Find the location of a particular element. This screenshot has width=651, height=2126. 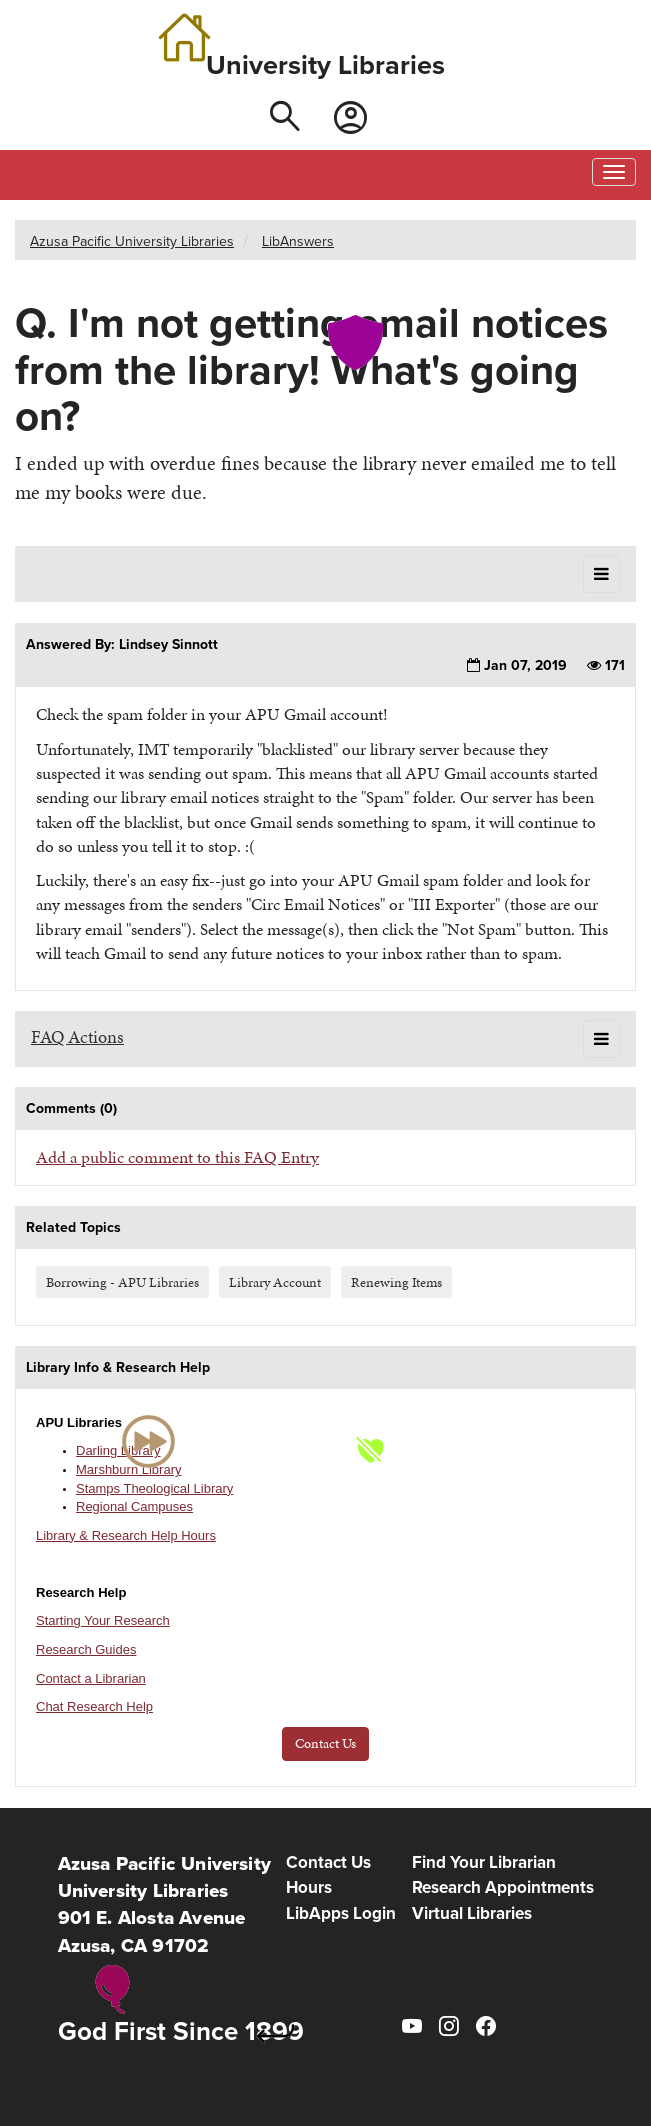

navigate to home screen is located at coordinates (184, 37).